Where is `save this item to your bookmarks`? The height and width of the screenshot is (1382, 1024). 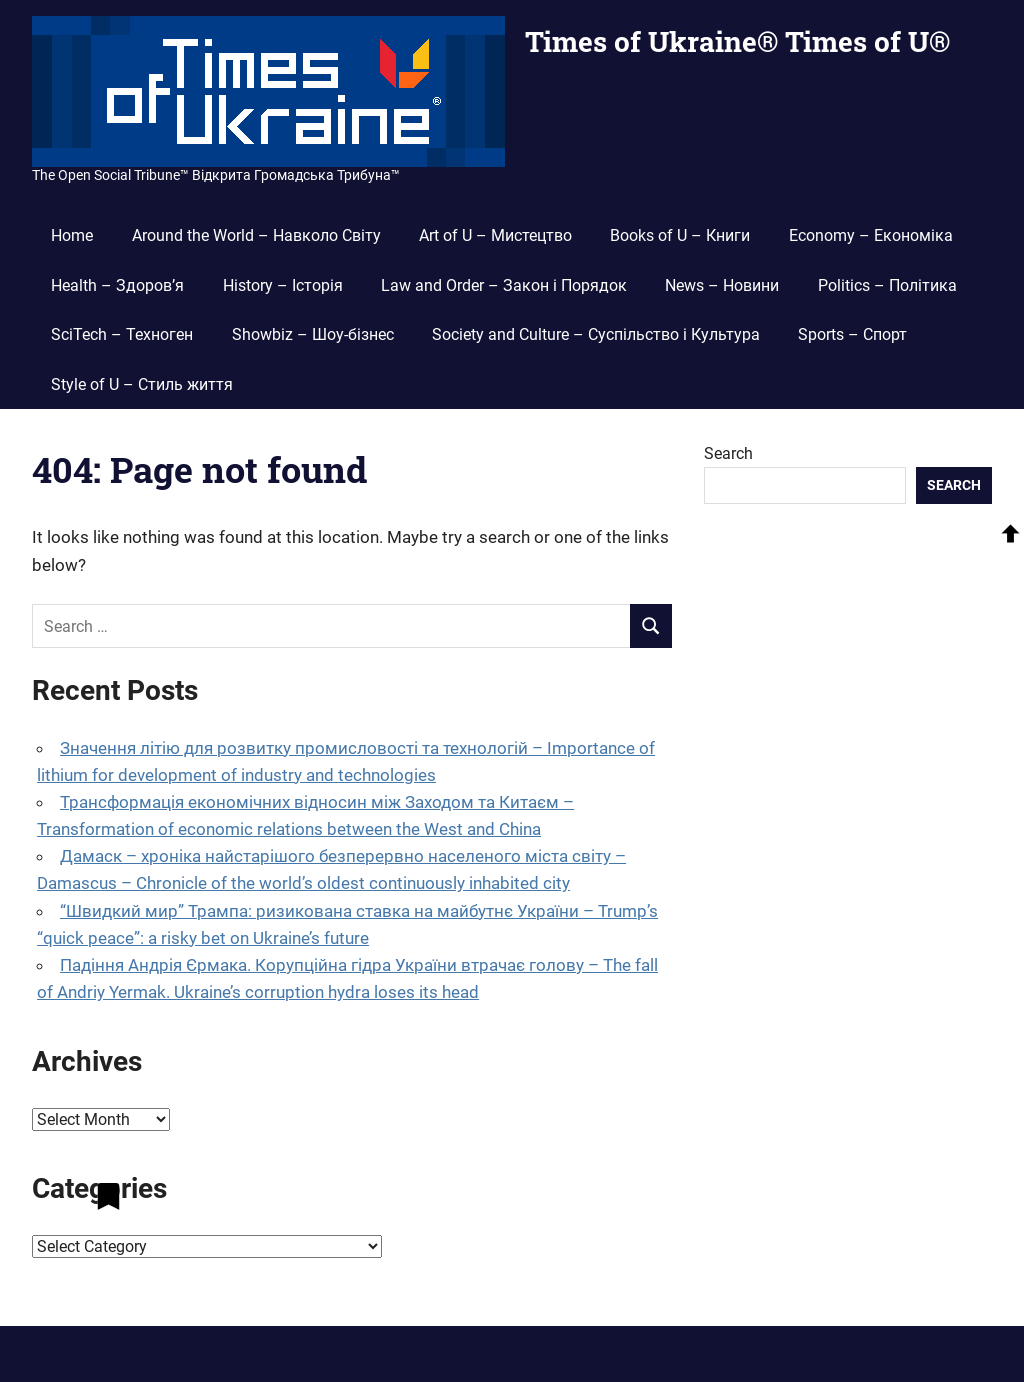
save this item to your bookmarks is located at coordinates (108, 1196).